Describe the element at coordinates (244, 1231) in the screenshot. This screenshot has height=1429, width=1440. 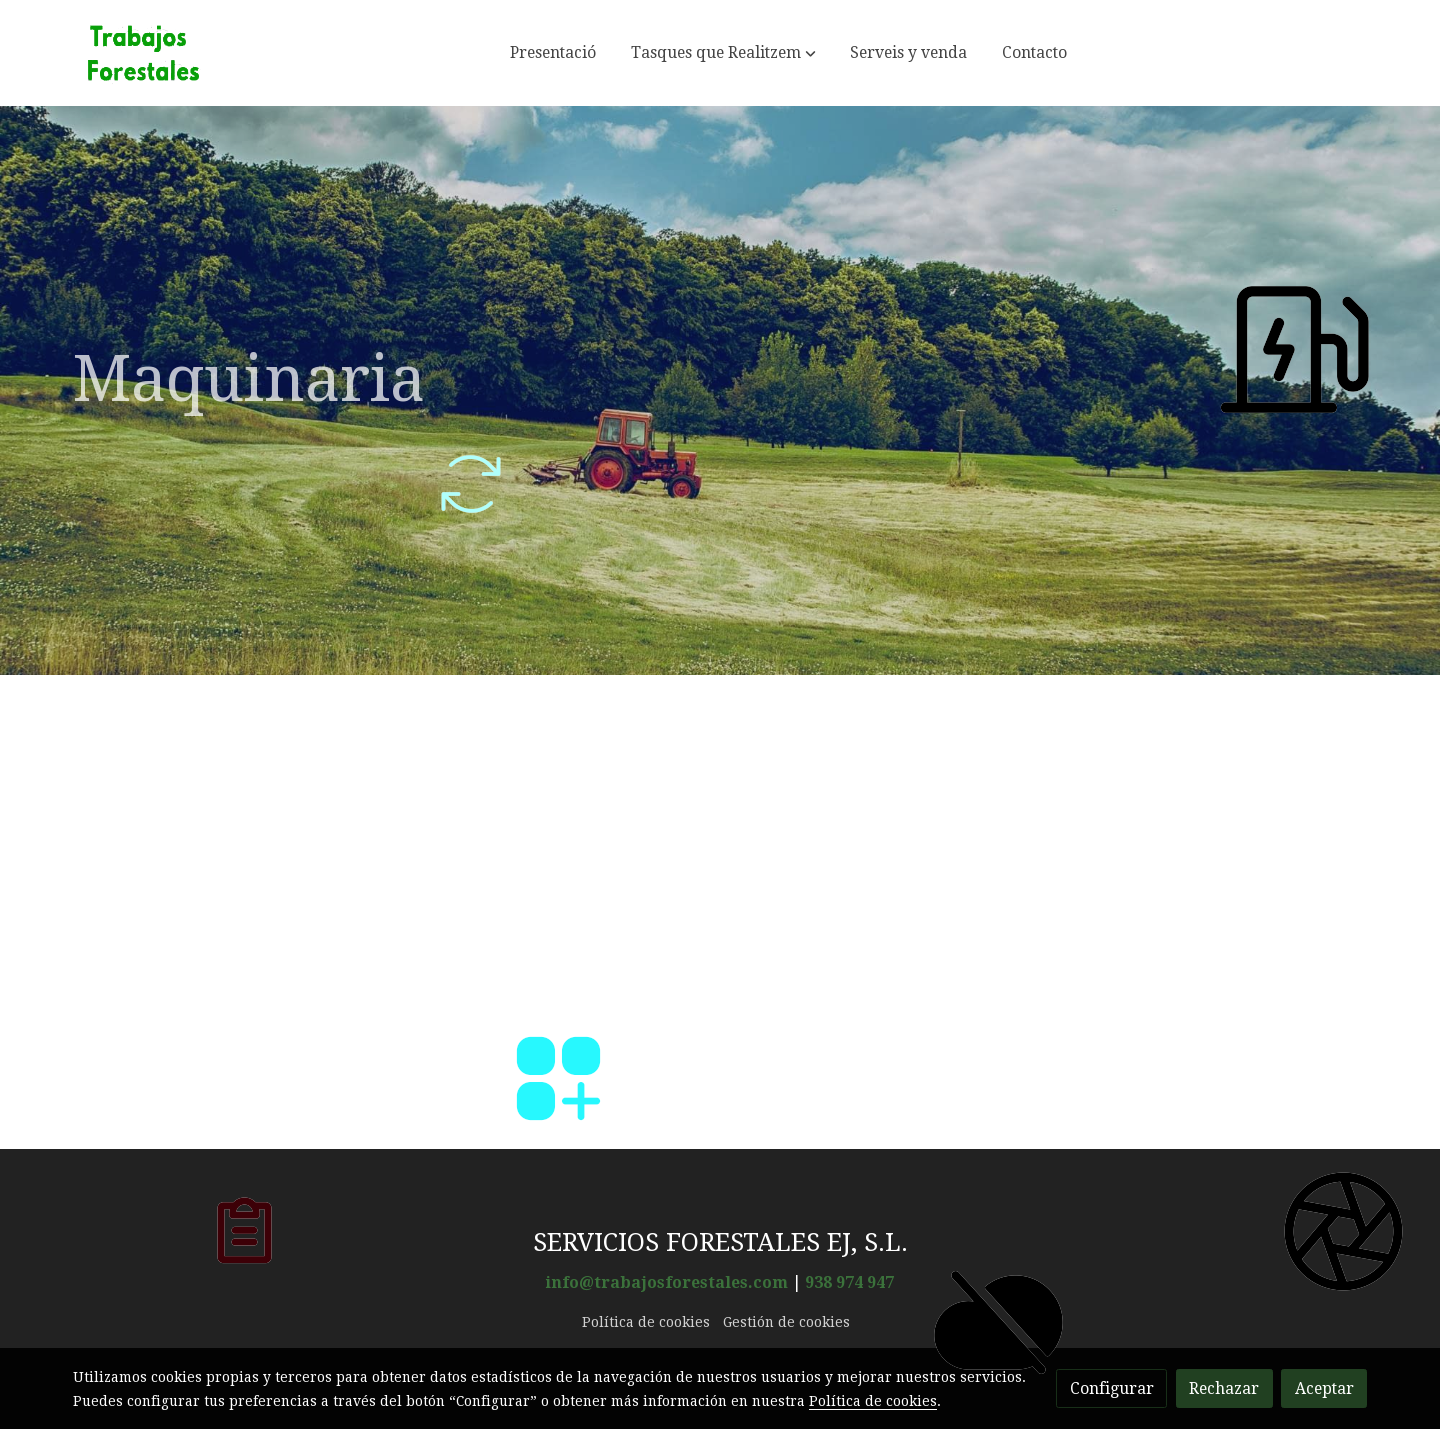
I see `view clipboard contents` at that location.